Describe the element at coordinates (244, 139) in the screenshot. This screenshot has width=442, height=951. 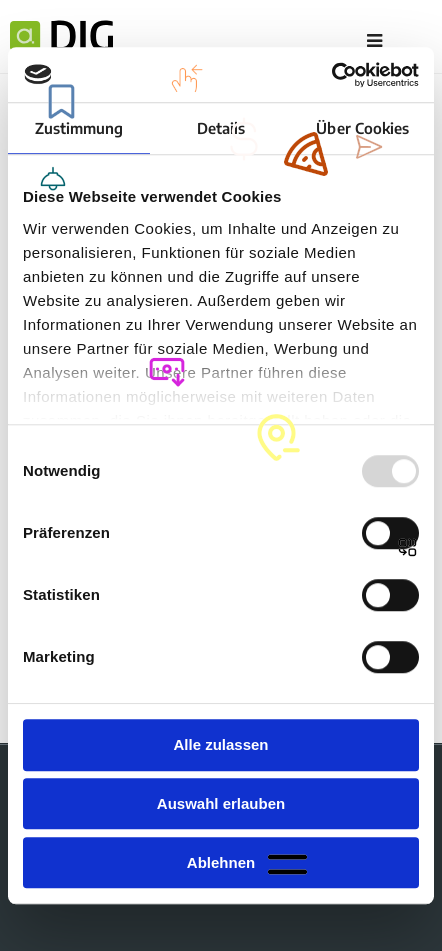
I see `view account balance or financial information` at that location.